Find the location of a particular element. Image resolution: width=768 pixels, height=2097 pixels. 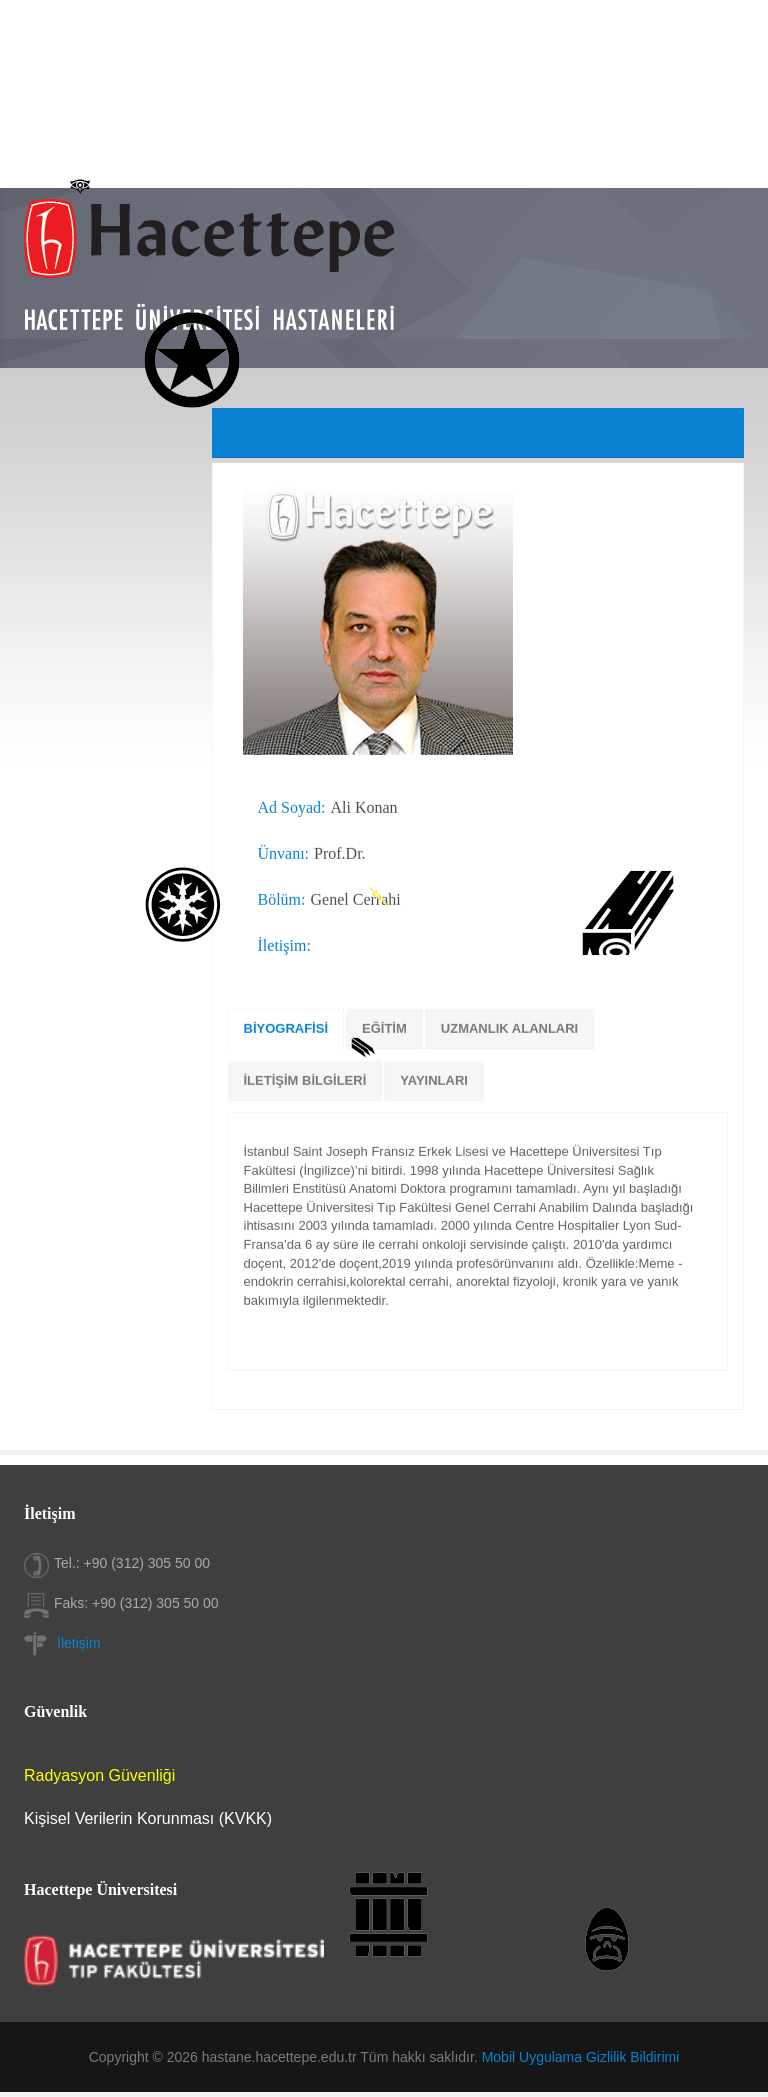

sheikah tribe symbol from the legend of zelda series is located at coordinates (80, 186).